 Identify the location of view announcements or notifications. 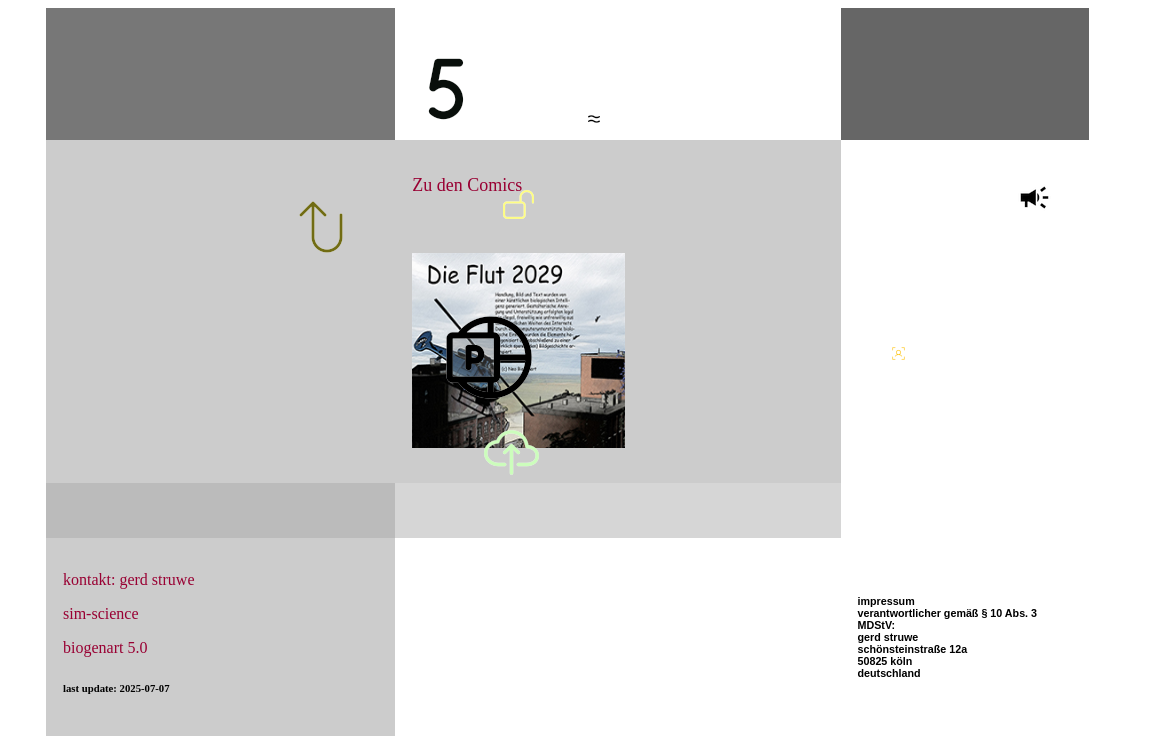
(1034, 197).